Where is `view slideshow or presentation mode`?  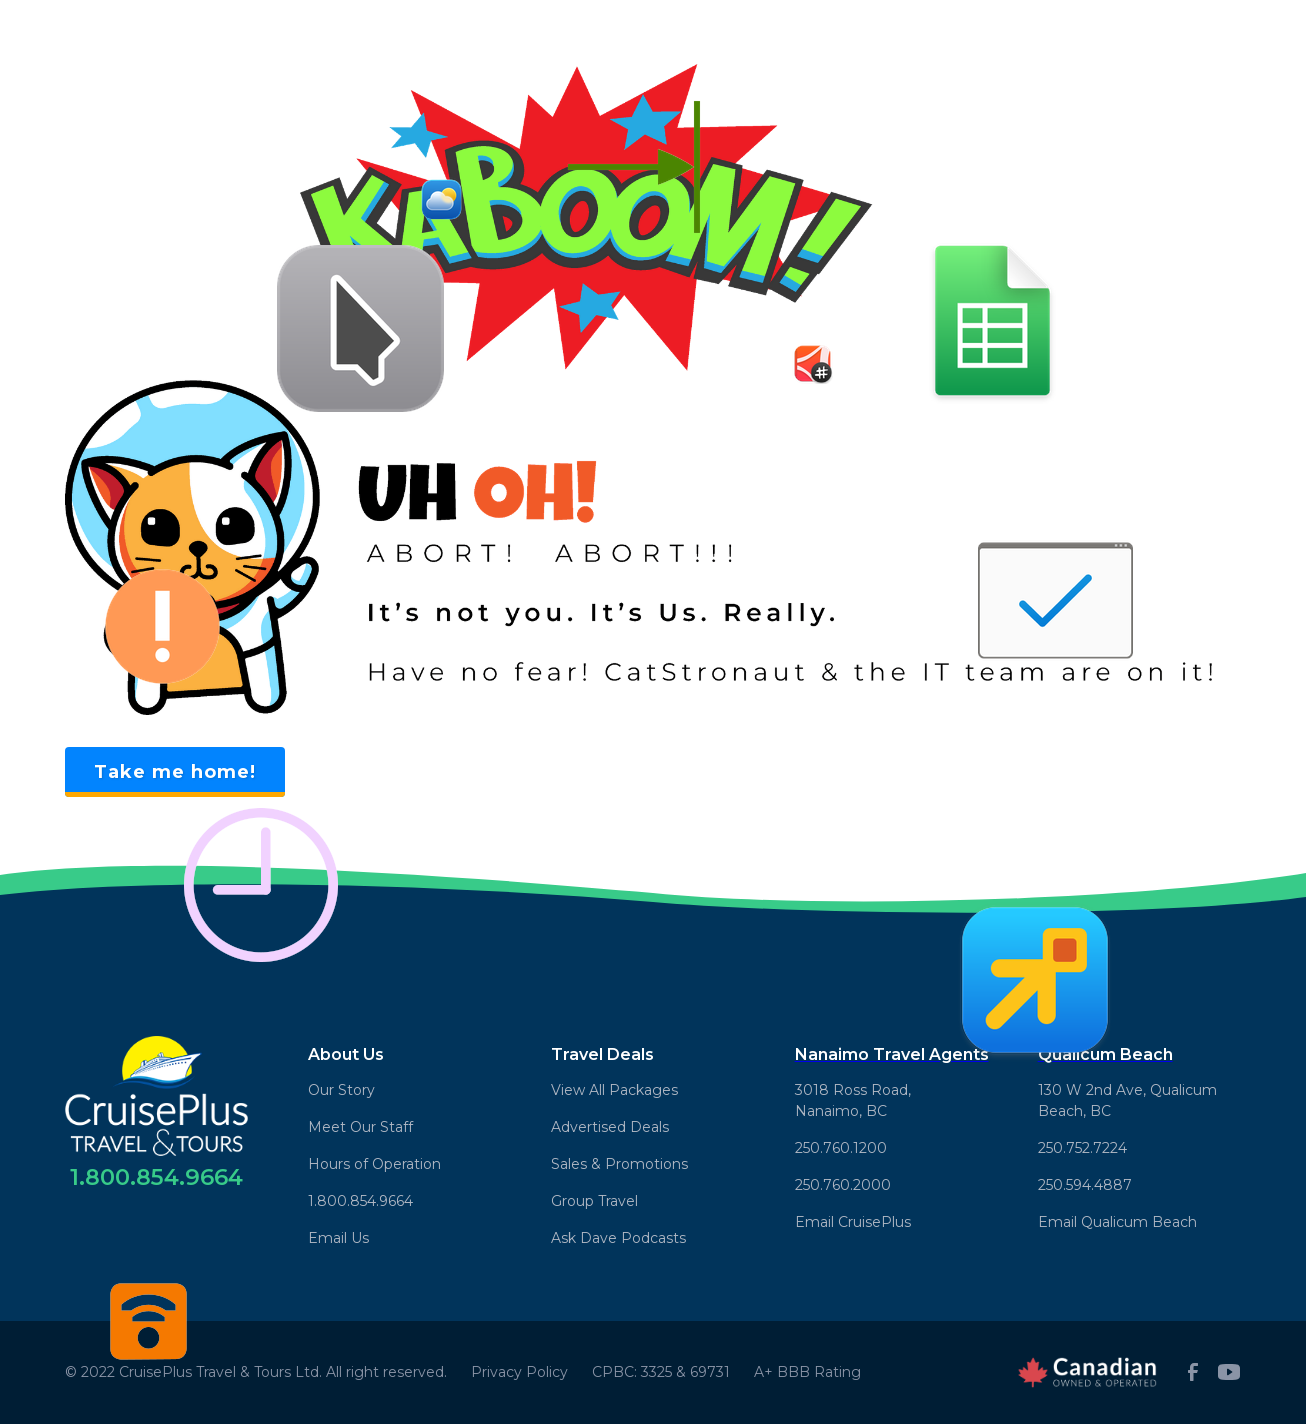
view slideshow or presentation mode is located at coordinates (261, 885).